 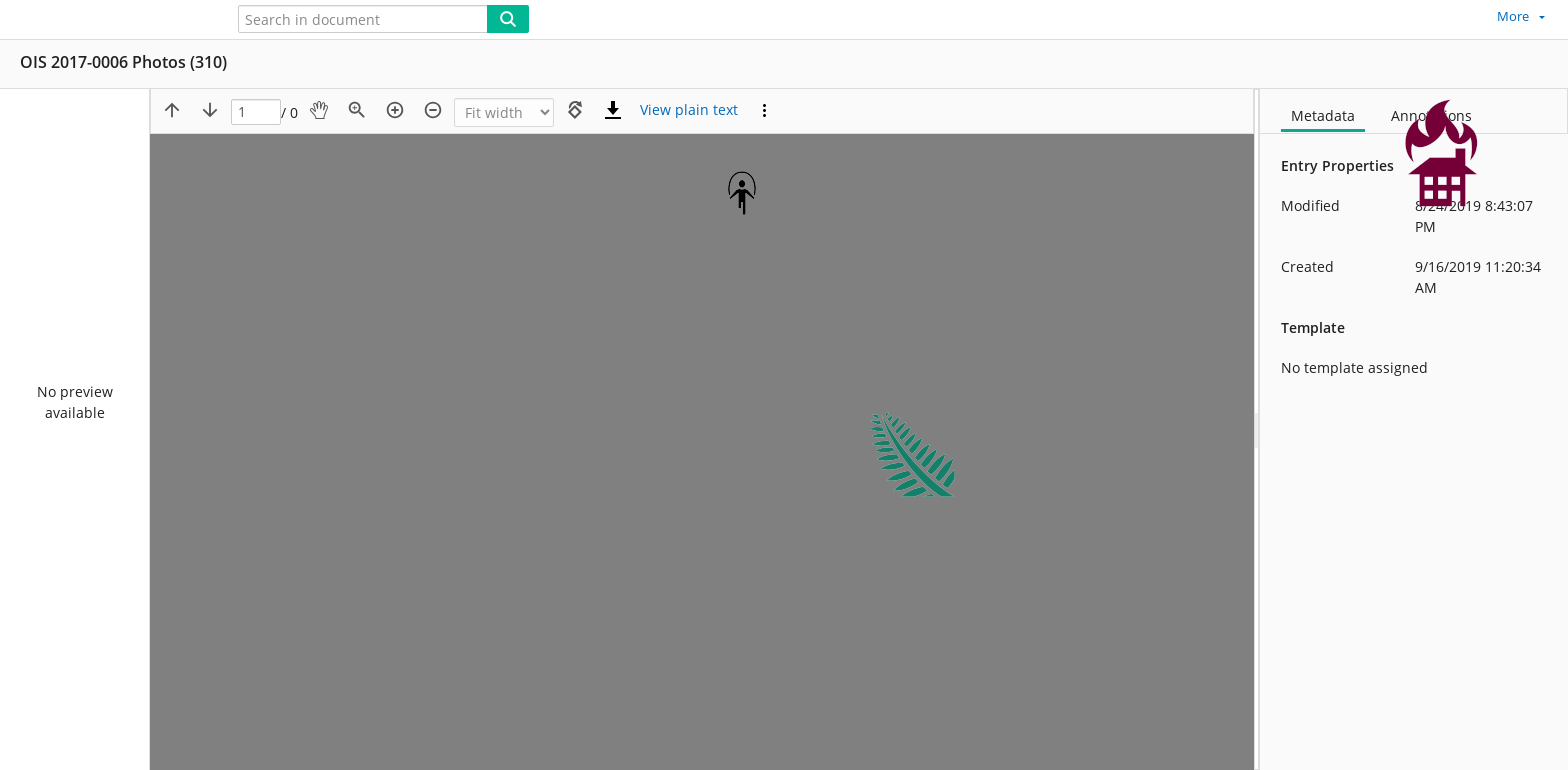 What do you see at coordinates (912, 454) in the screenshot?
I see `indicates plant or nature category` at bounding box center [912, 454].